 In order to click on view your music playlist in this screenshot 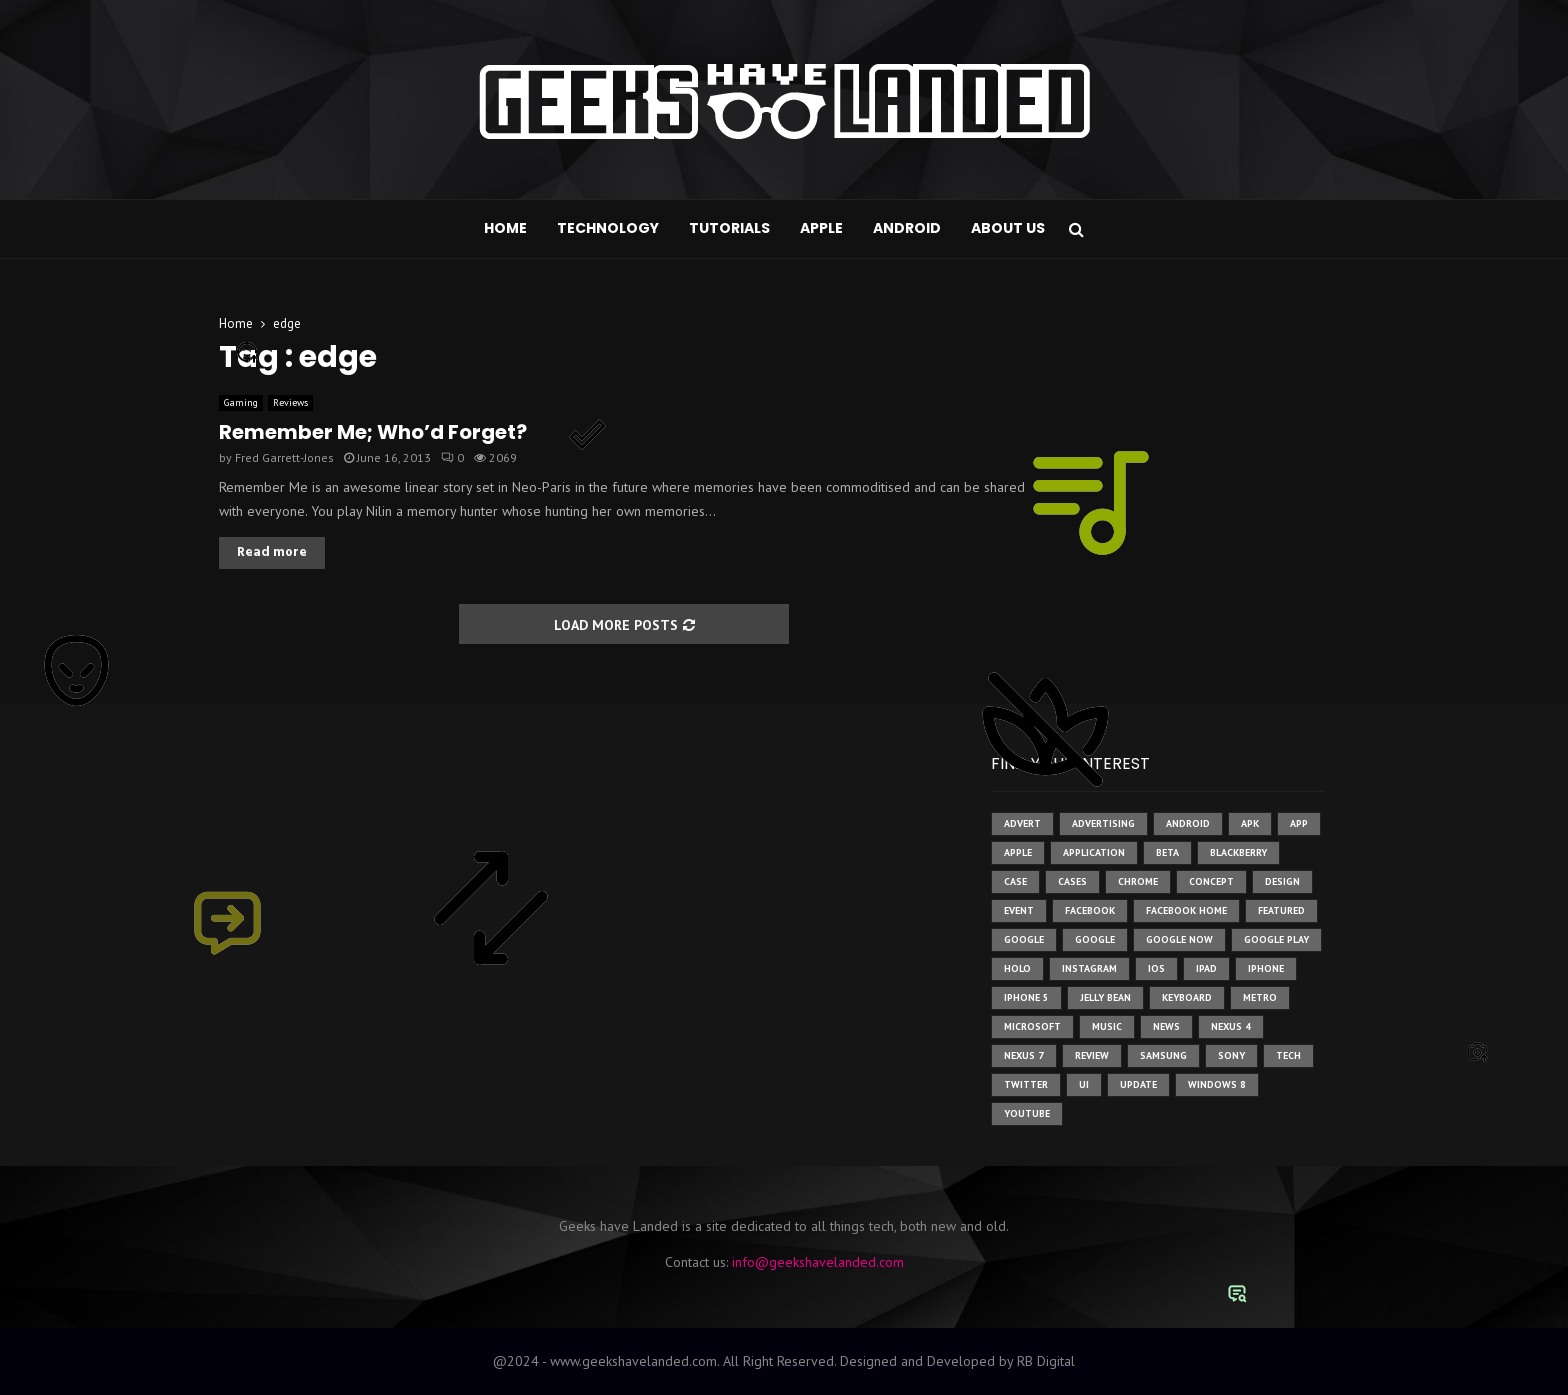, I will do `click(1091, 503)`.